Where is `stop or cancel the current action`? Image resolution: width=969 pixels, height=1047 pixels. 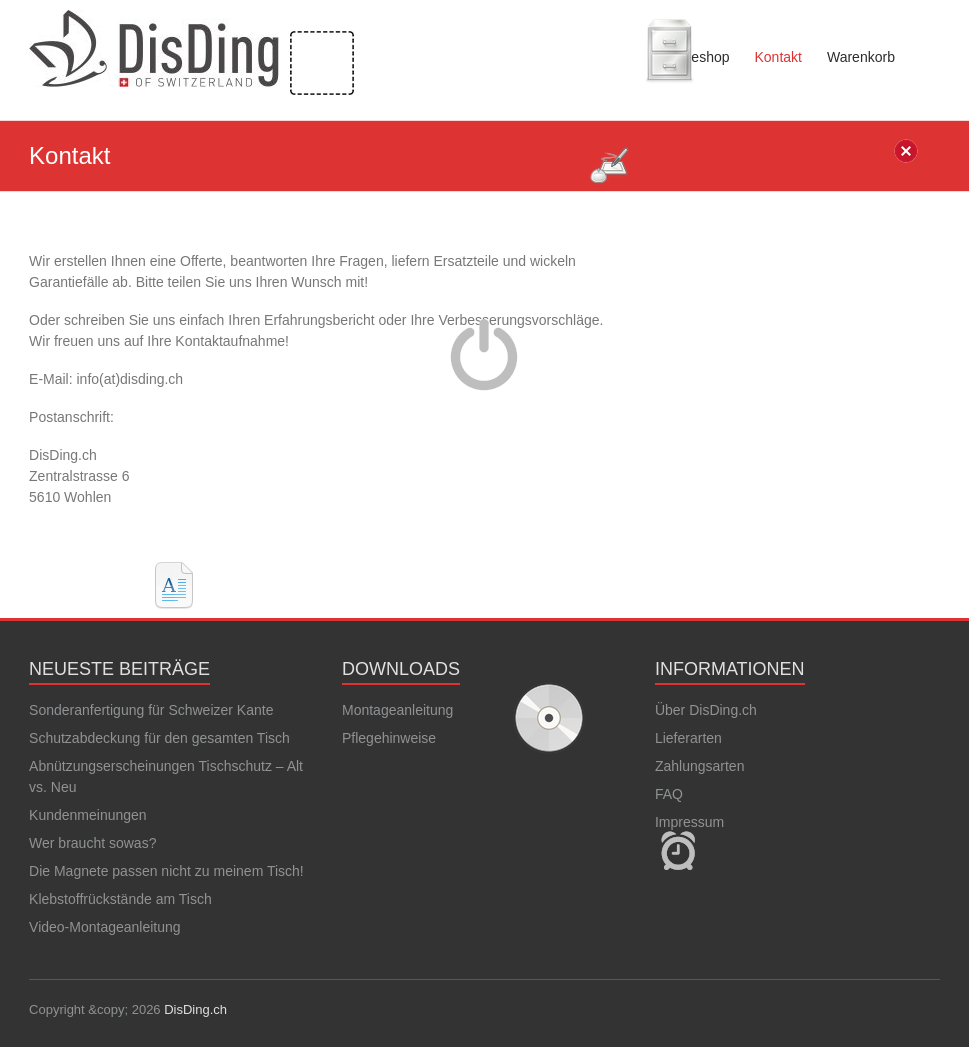
stop or cancel the current action is located at coordinates (906, 151).